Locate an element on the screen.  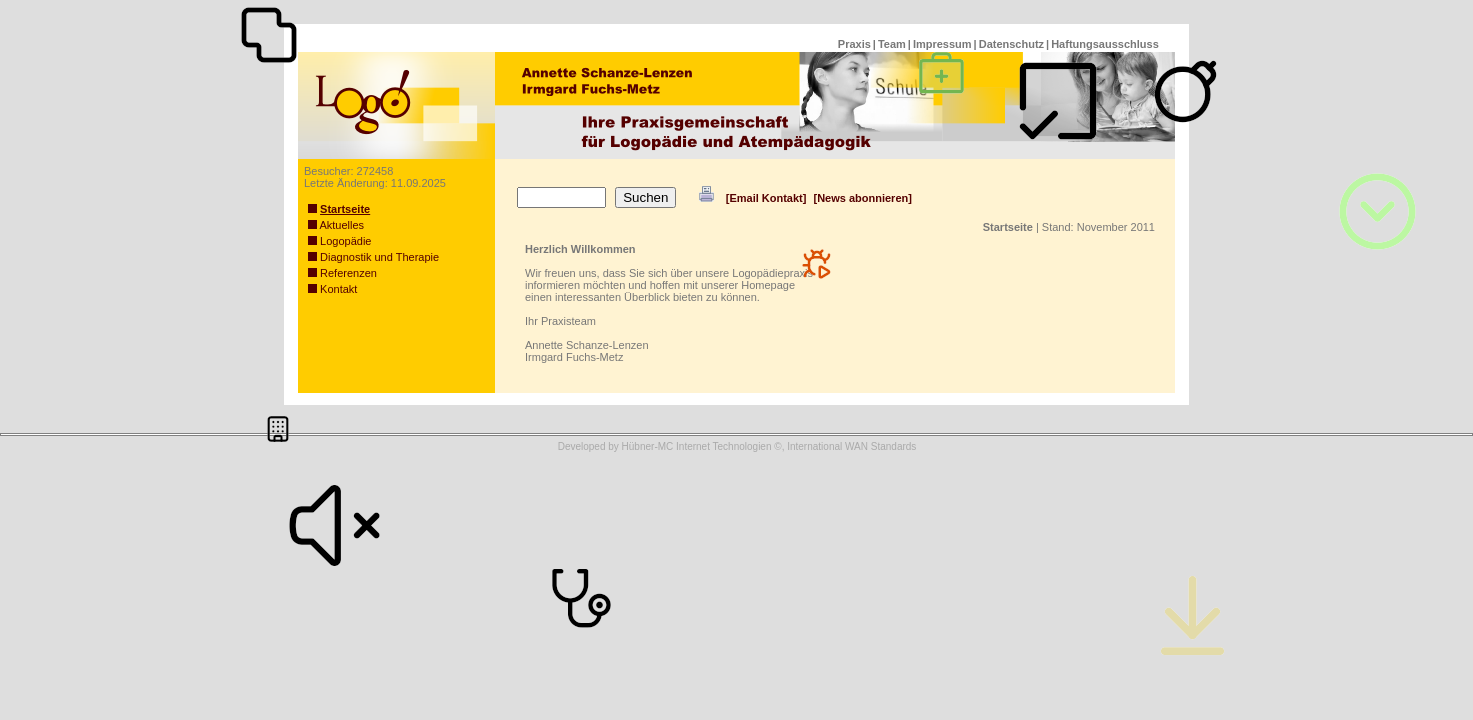
download a file to your device is located at coordinates (1192, 615).